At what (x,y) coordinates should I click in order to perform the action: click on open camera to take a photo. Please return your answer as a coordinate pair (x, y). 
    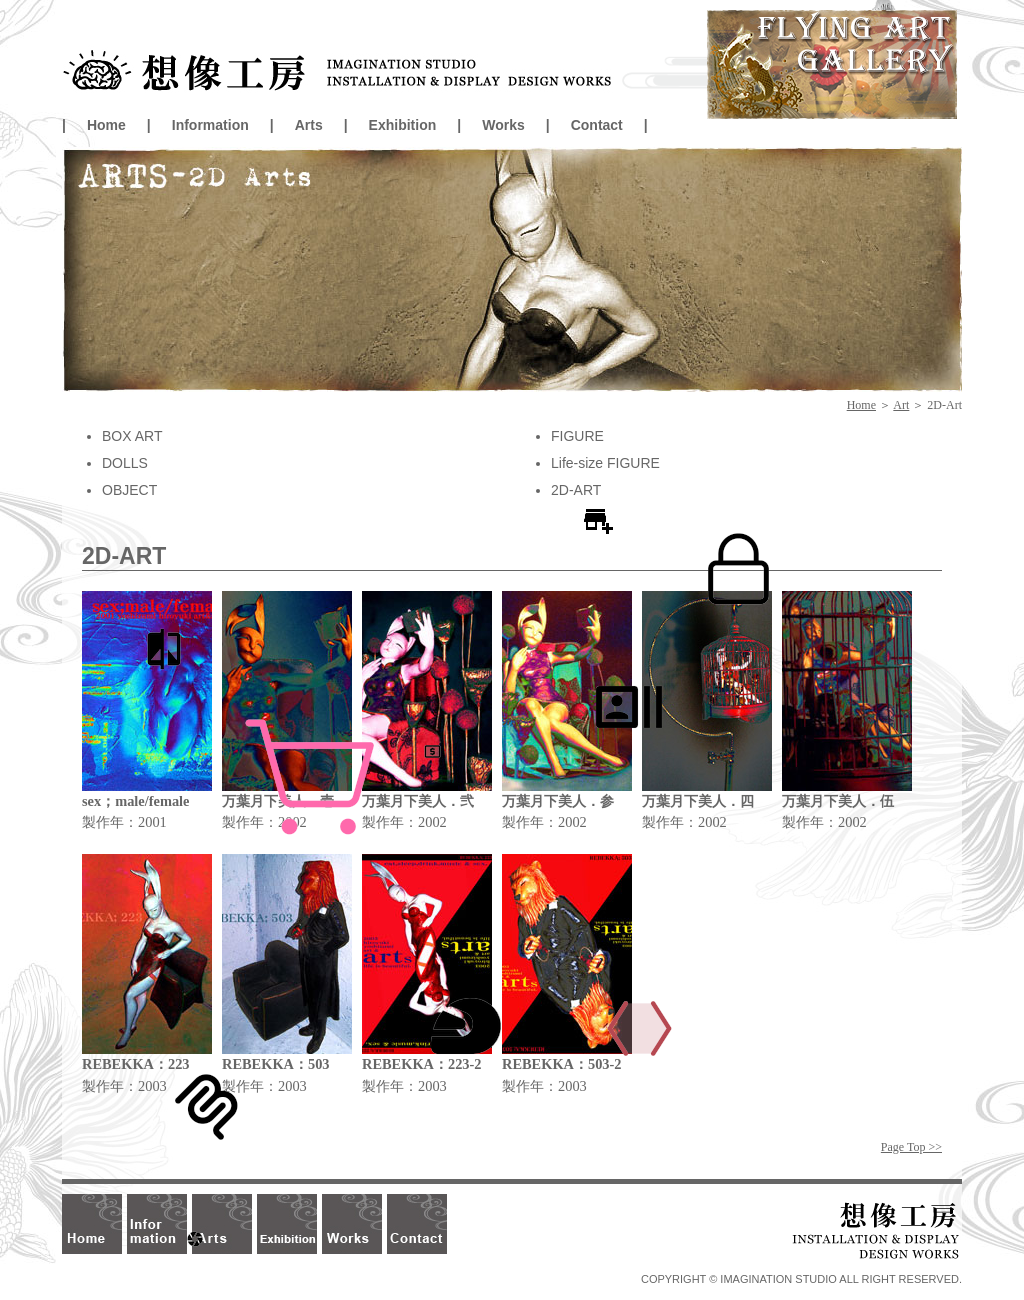
    Looking at the image, I should click on (195, 1239).